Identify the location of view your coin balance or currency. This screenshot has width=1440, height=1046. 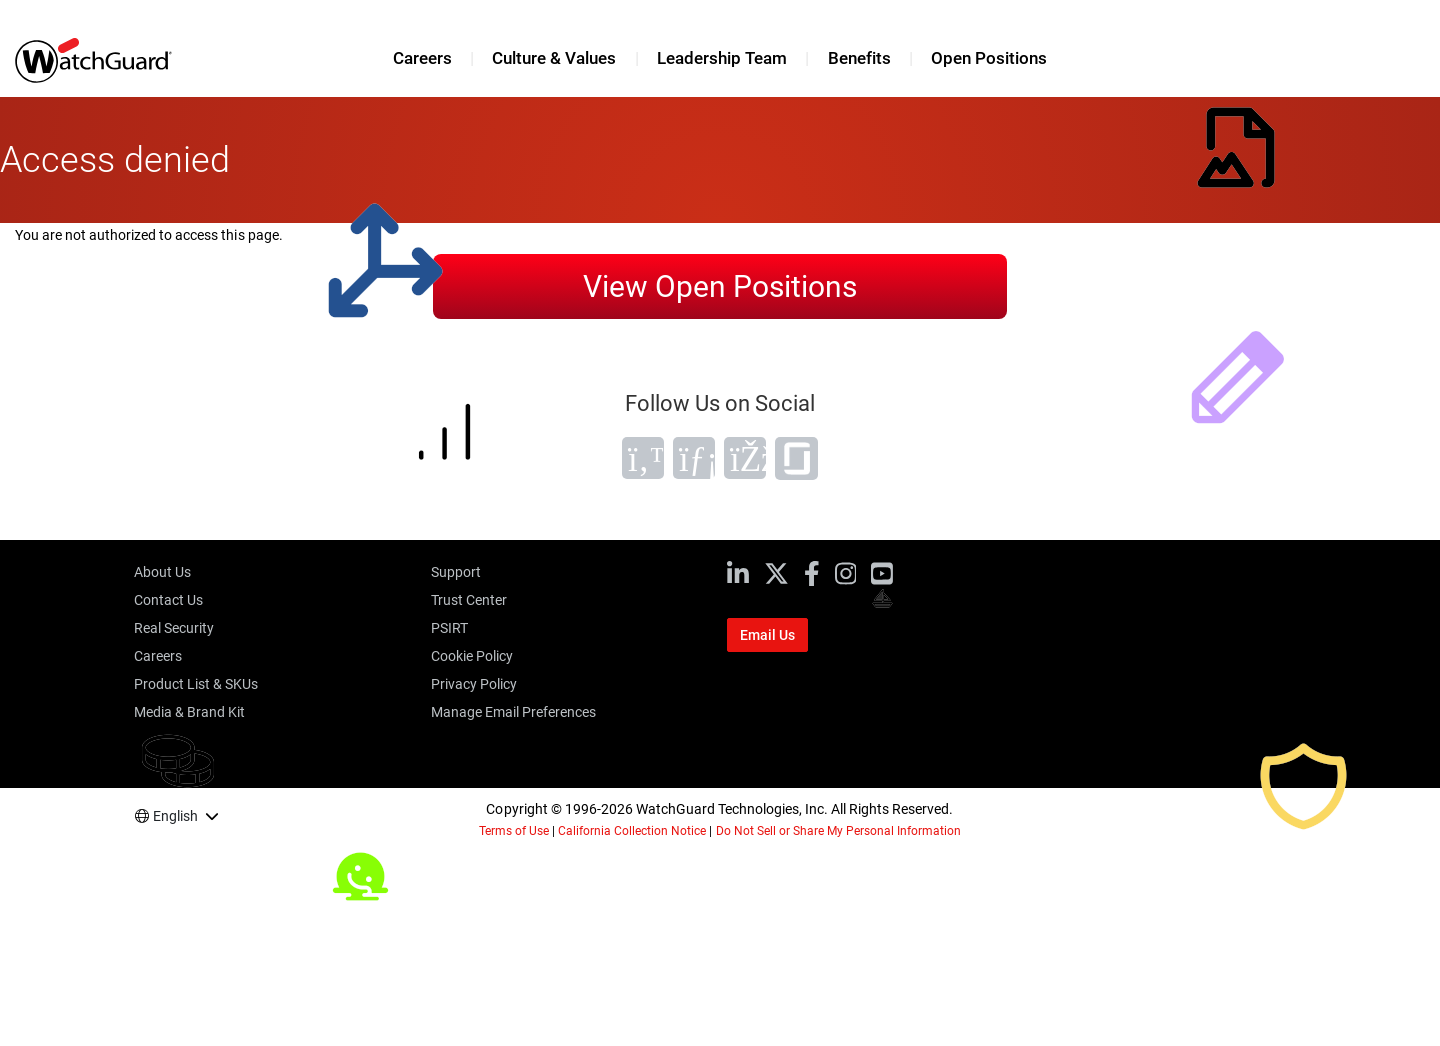
(178, 761).